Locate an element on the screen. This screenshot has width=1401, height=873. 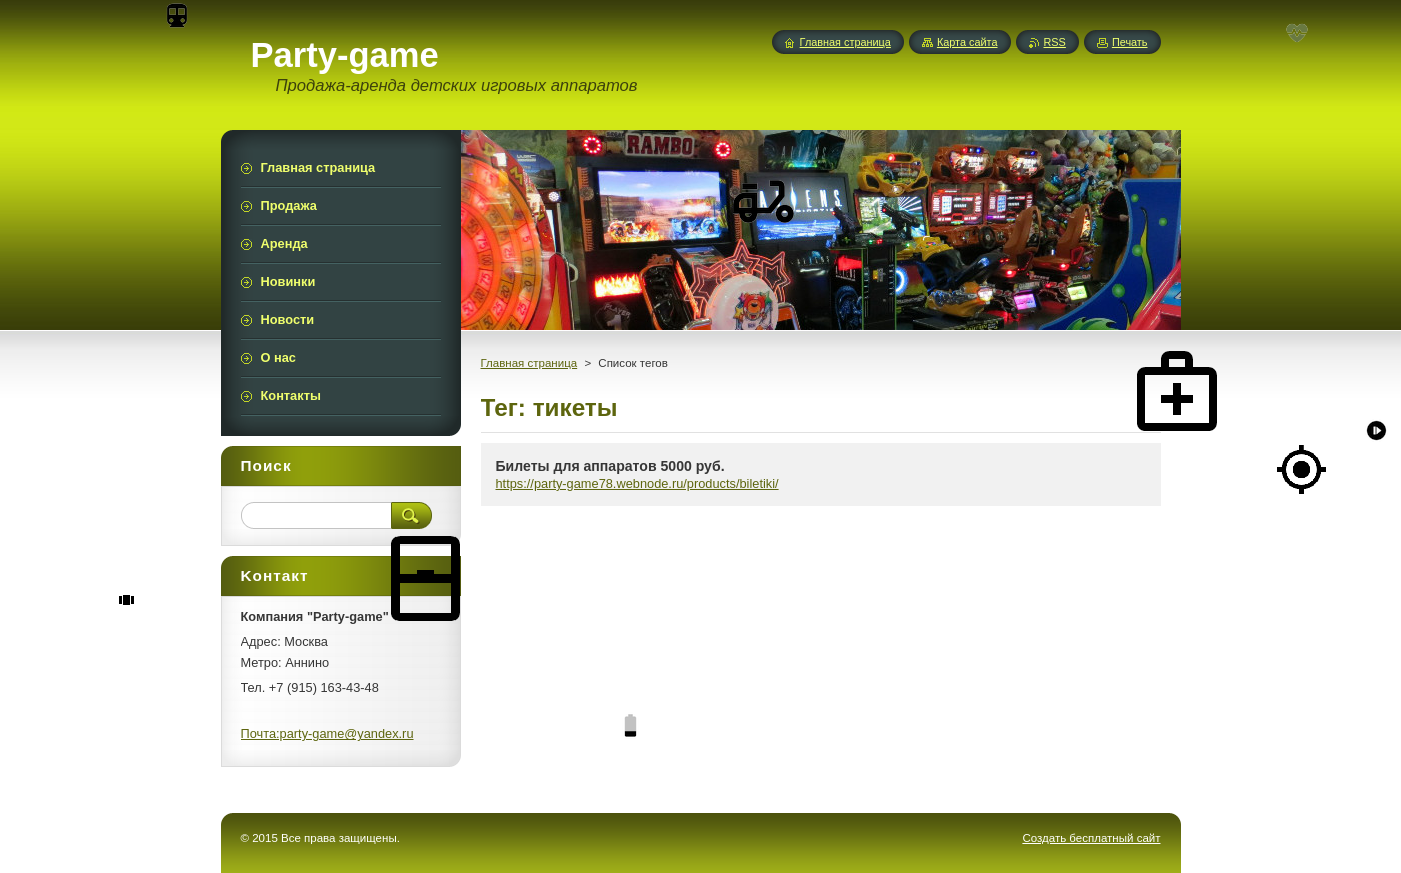
indicates GPS location is locked and active is located at coordinates (1301, 469).